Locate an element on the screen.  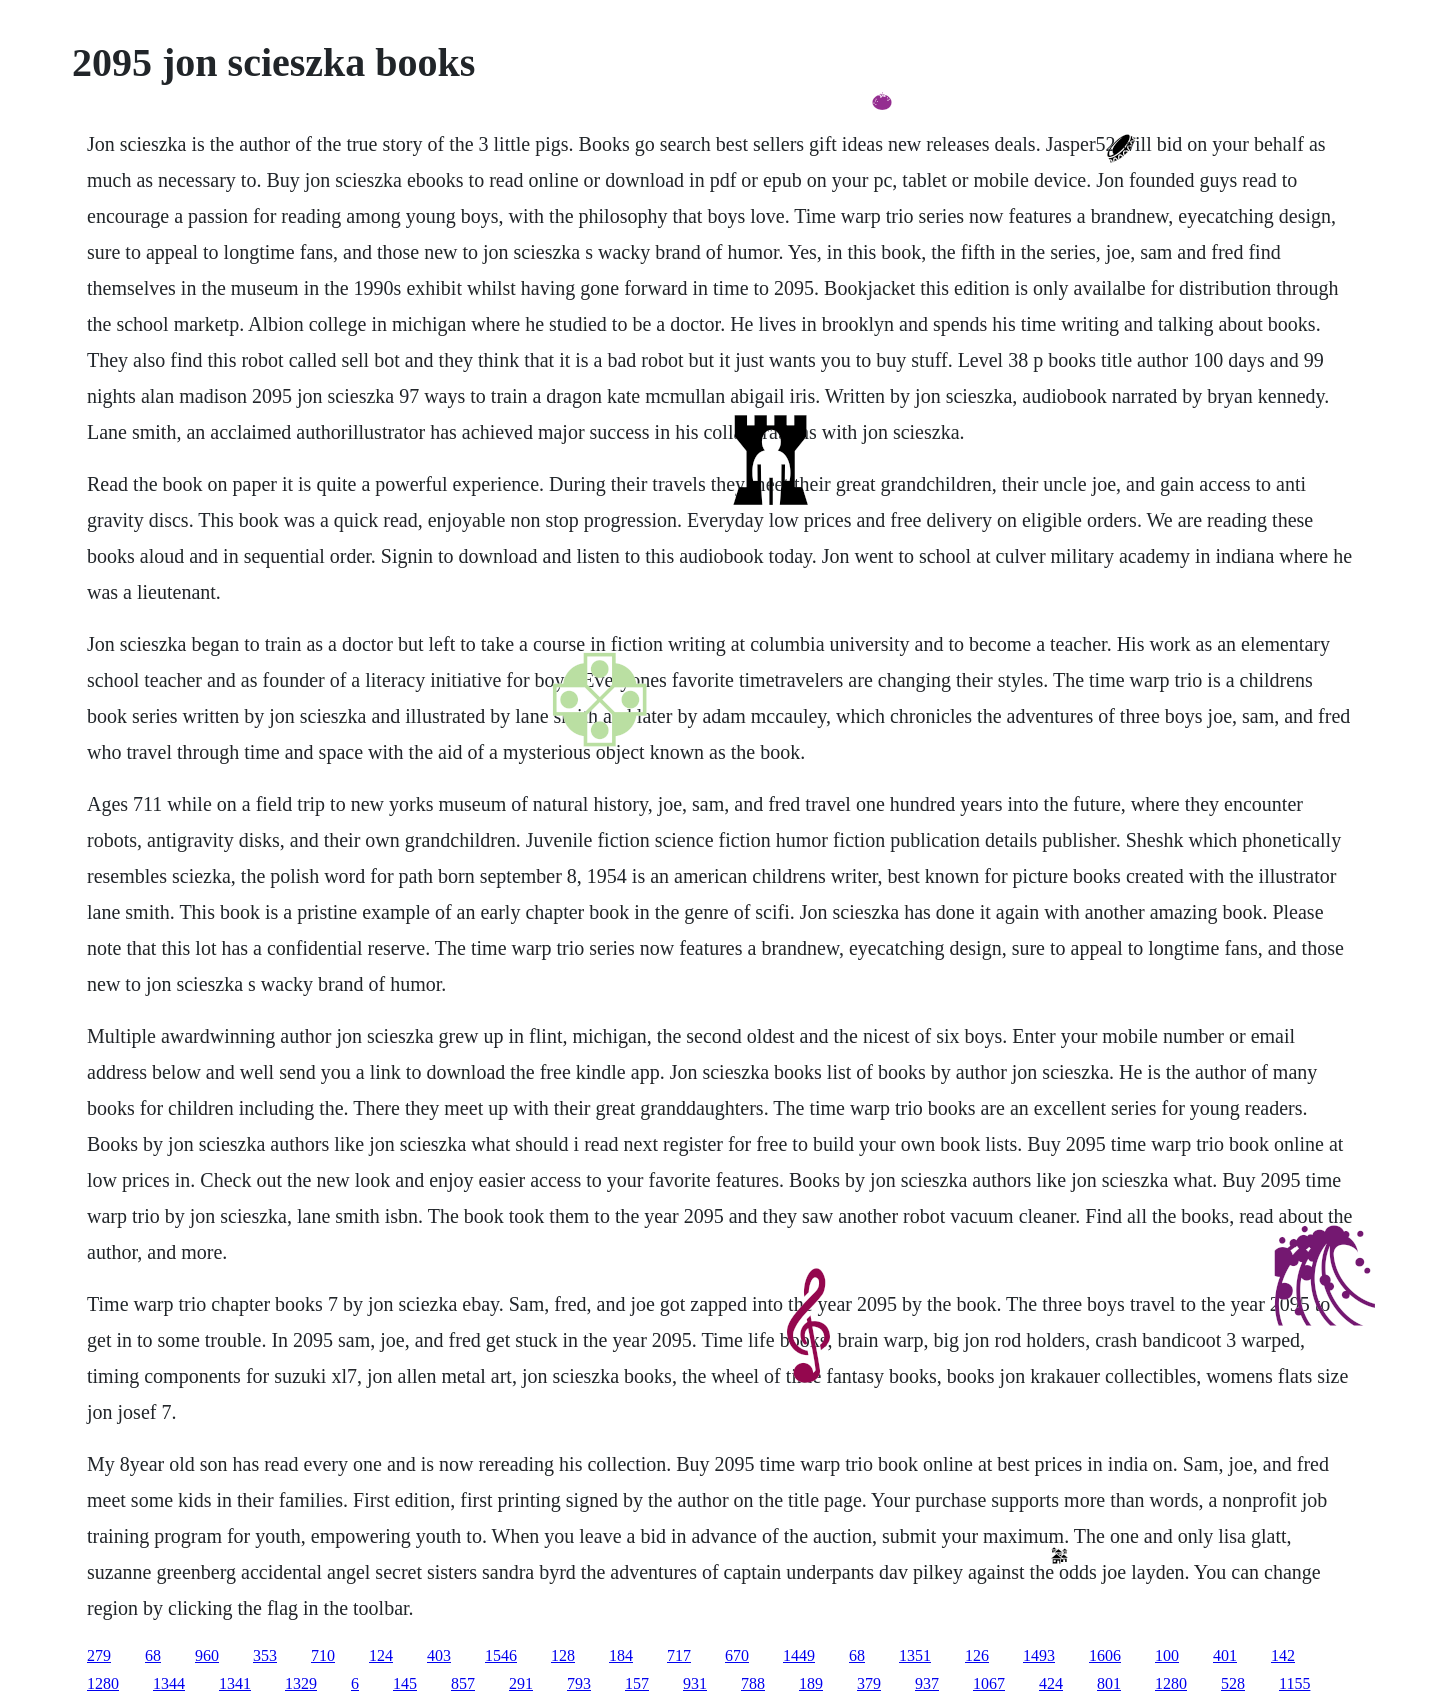
view village or settlement on map is located at coordinates (1059, 1555).